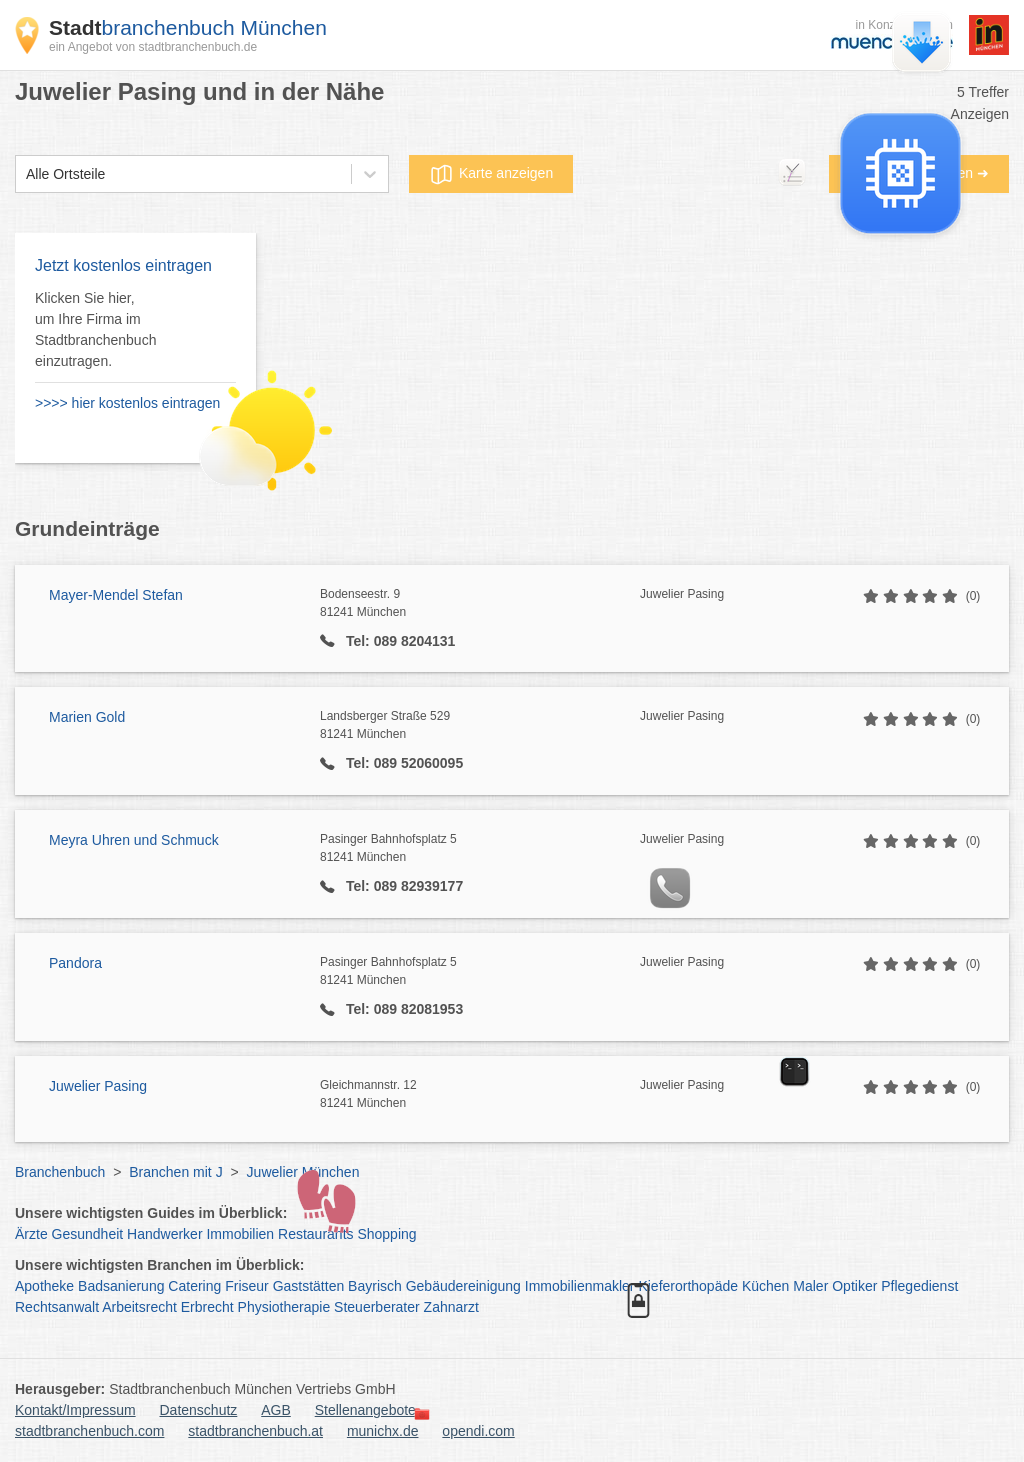 This screenshot has height=1462, width=1024. I want to click on indicates partly cloudy weather conditions, so click(265, 430).